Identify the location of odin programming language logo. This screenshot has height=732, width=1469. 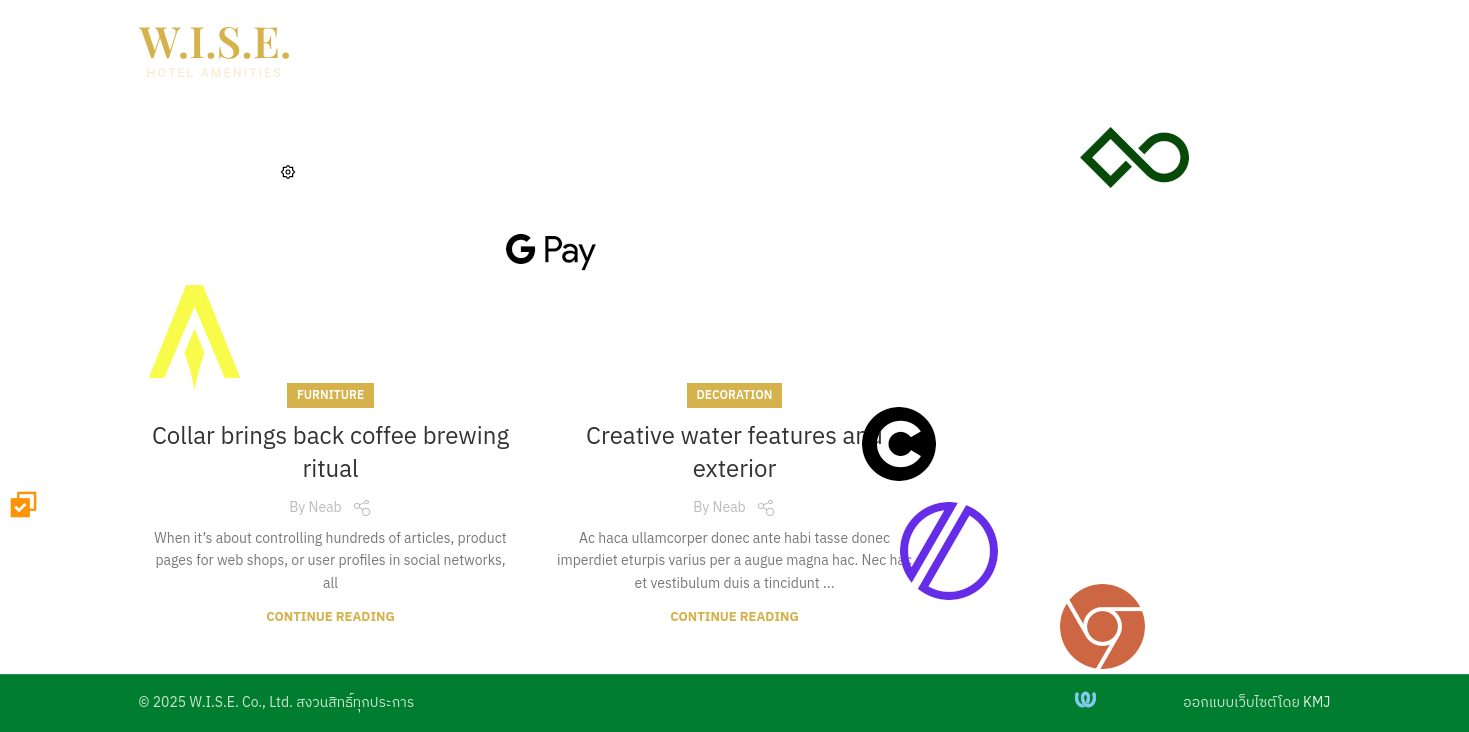
(949, 551).